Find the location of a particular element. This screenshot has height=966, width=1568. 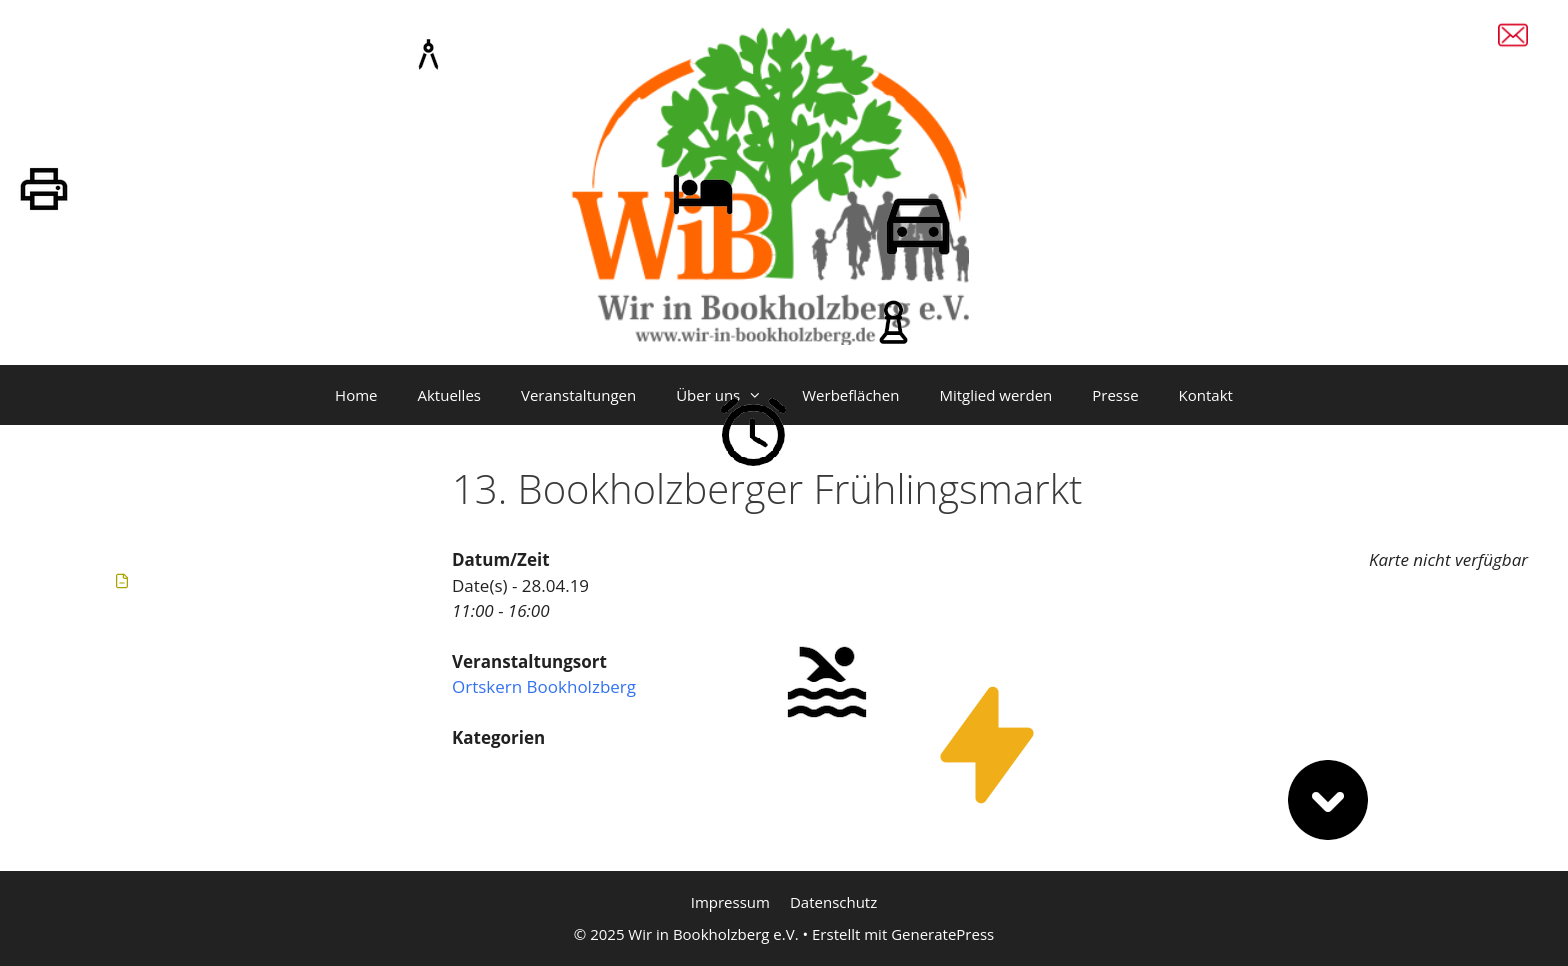

print this document is located at coordinates (44, 189).